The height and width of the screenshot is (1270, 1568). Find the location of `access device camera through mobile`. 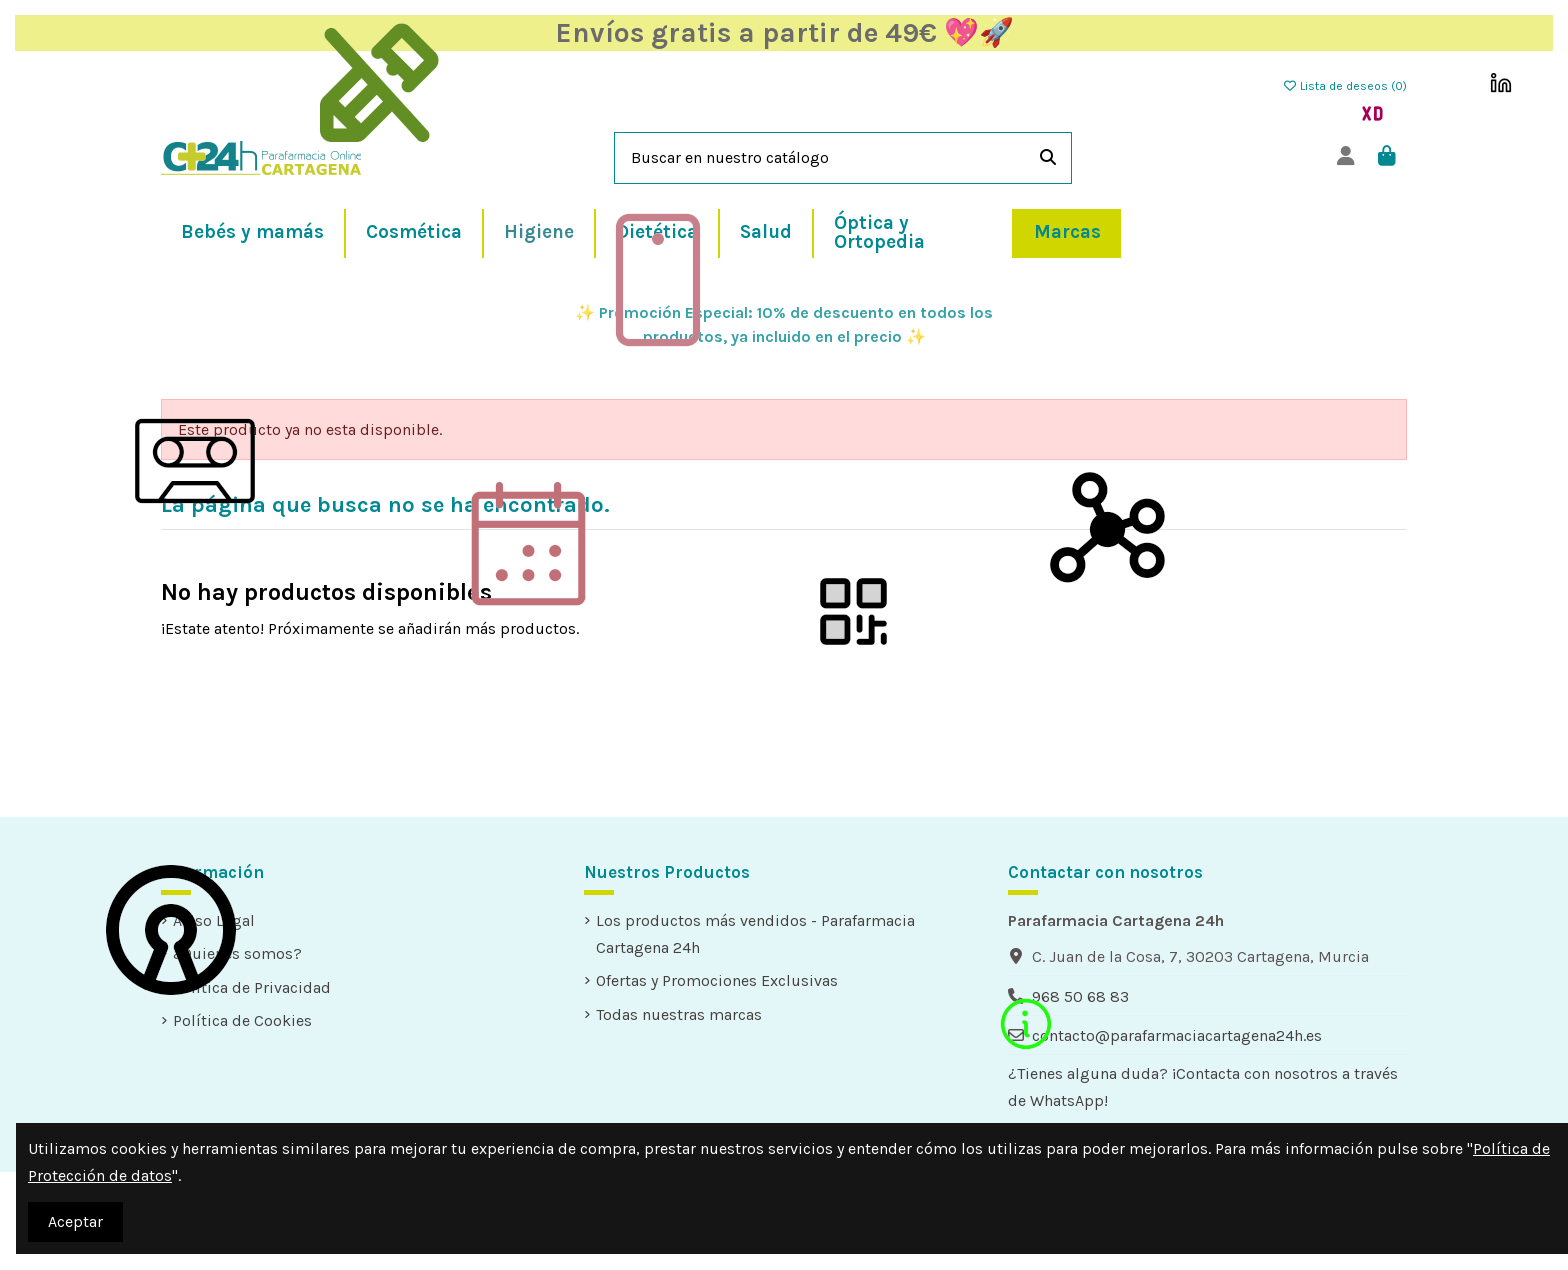

access device camera through mobile is located at coordinates (658, 280).